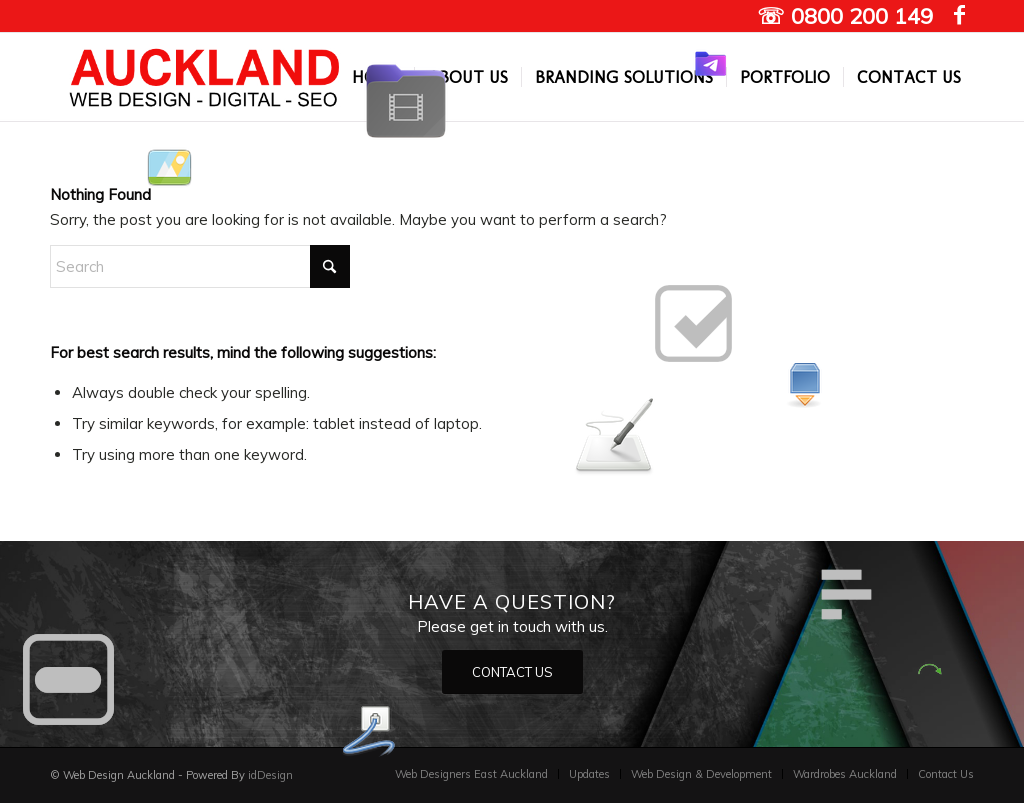 This screenshot has width=1024, height=803. What do you see at coordinates (169, 167) in the screenshot?
I see `open graphics or image editing applications` at bounding box center [169, 167].